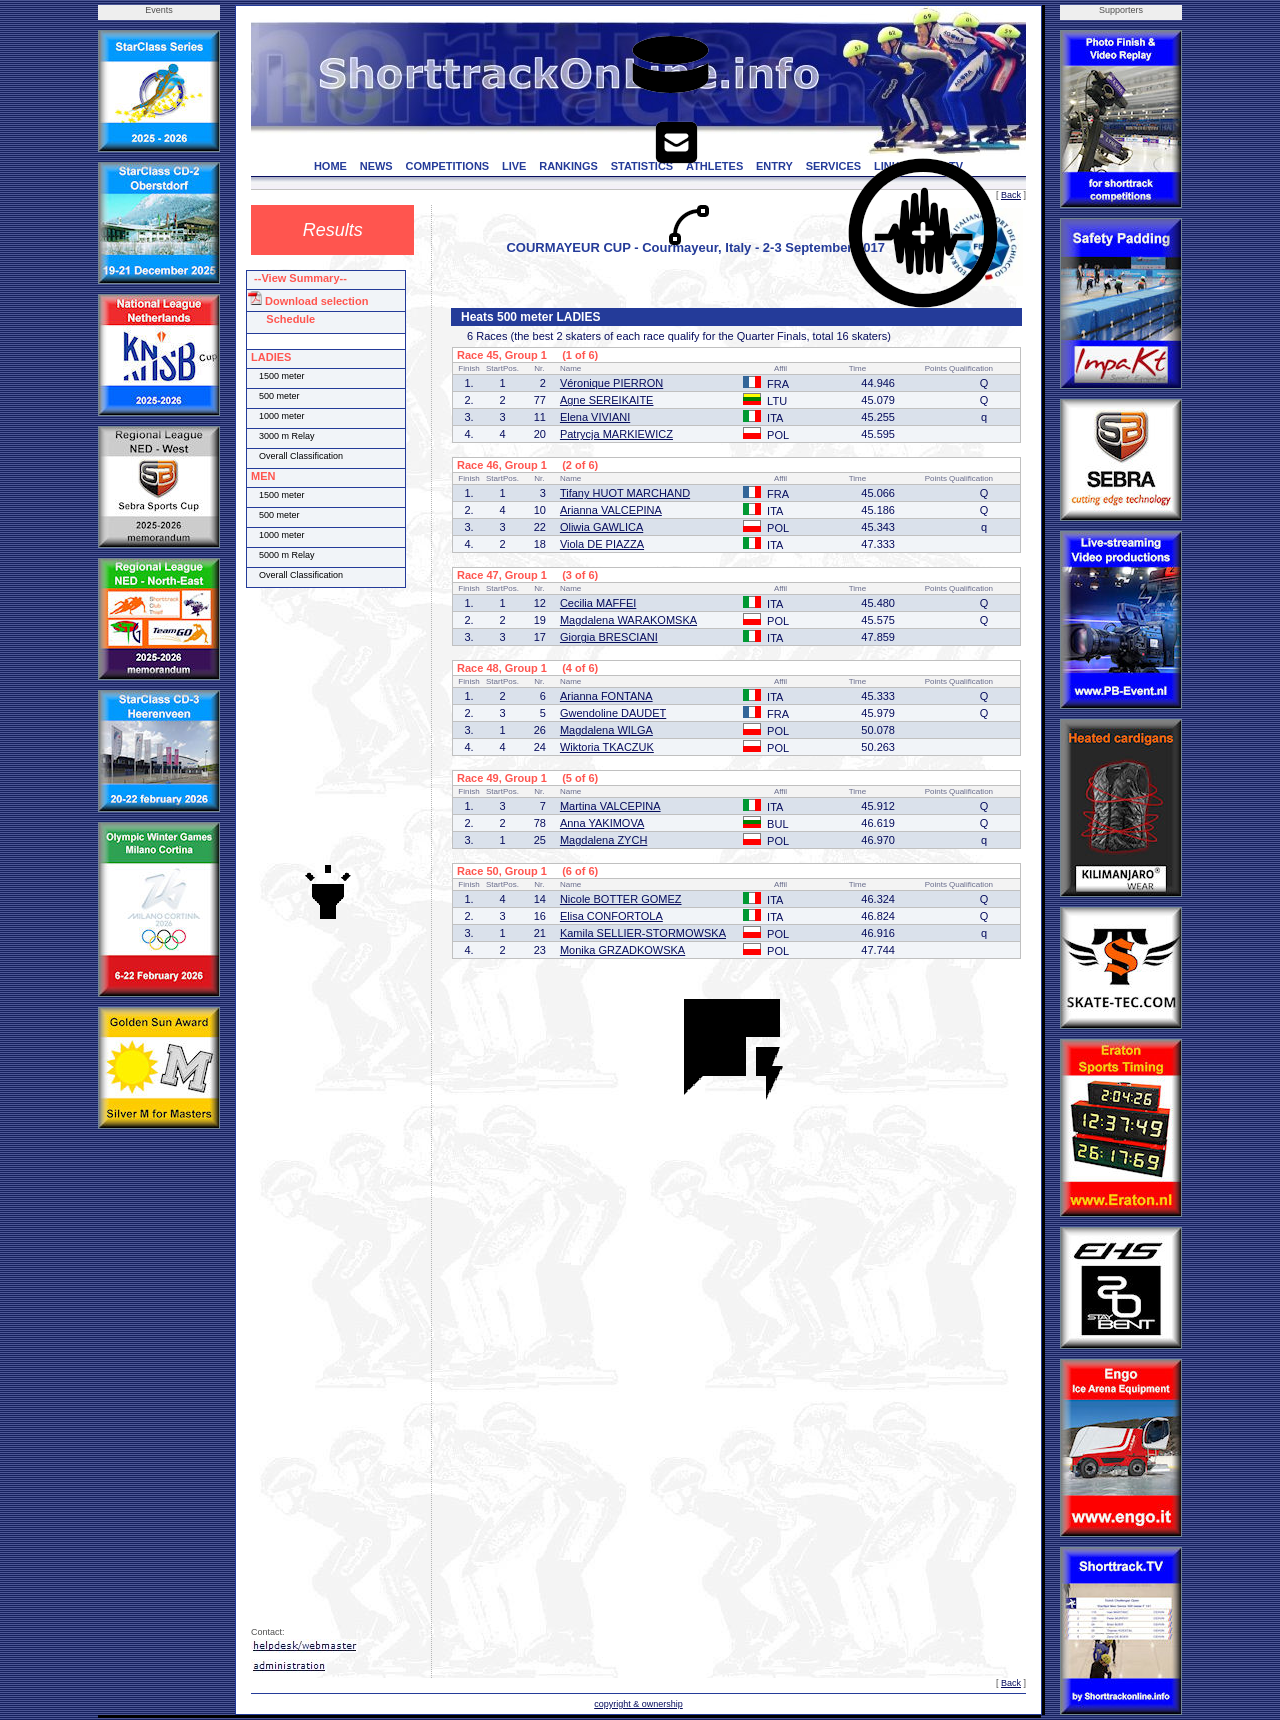  What do you see at coordinates (670, 64) in the screenshot?
I see `hockey or ice sports category` at bounding box center [670, 64].